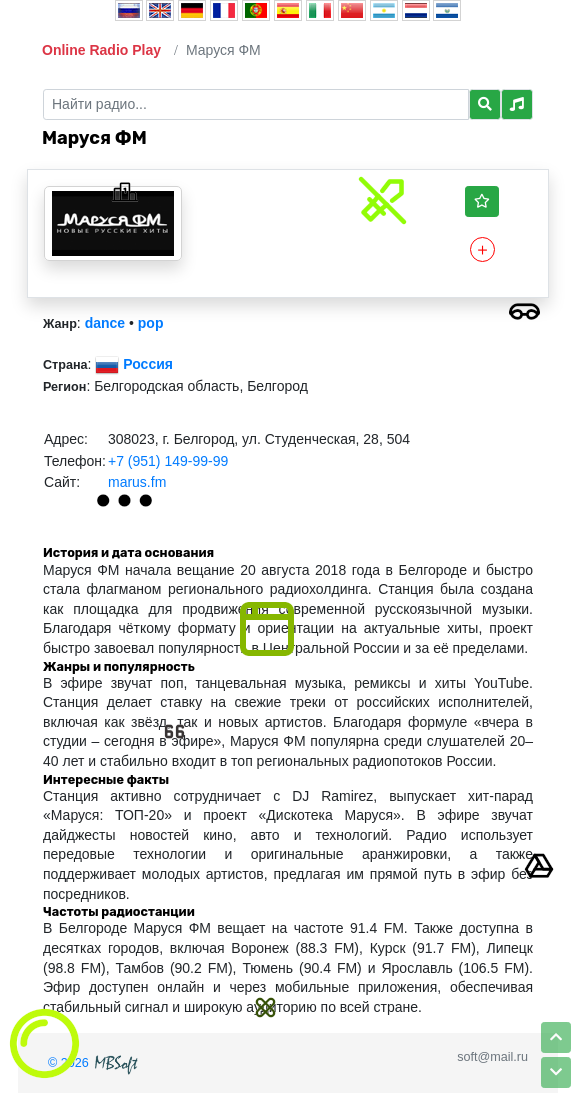 This screenshot has width=576, height=1093. Describe the element at coordinates (382, 200) in the screenshot. I see `disable combat mode` at that location.